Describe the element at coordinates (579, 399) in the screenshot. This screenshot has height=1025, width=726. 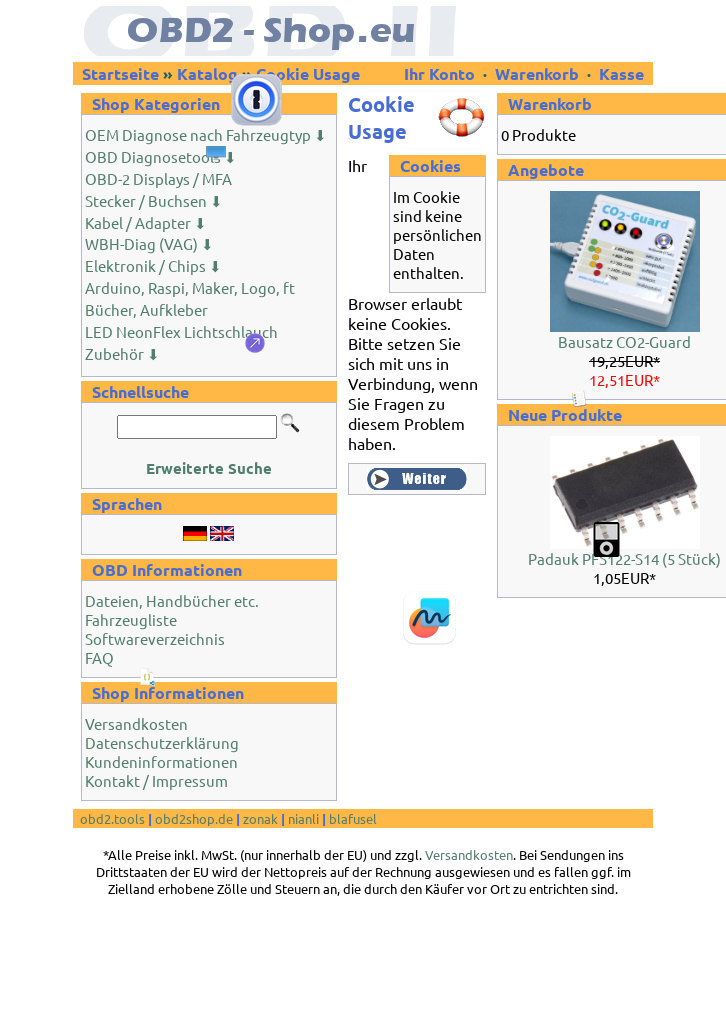
I see `open the reminders app` at that location.